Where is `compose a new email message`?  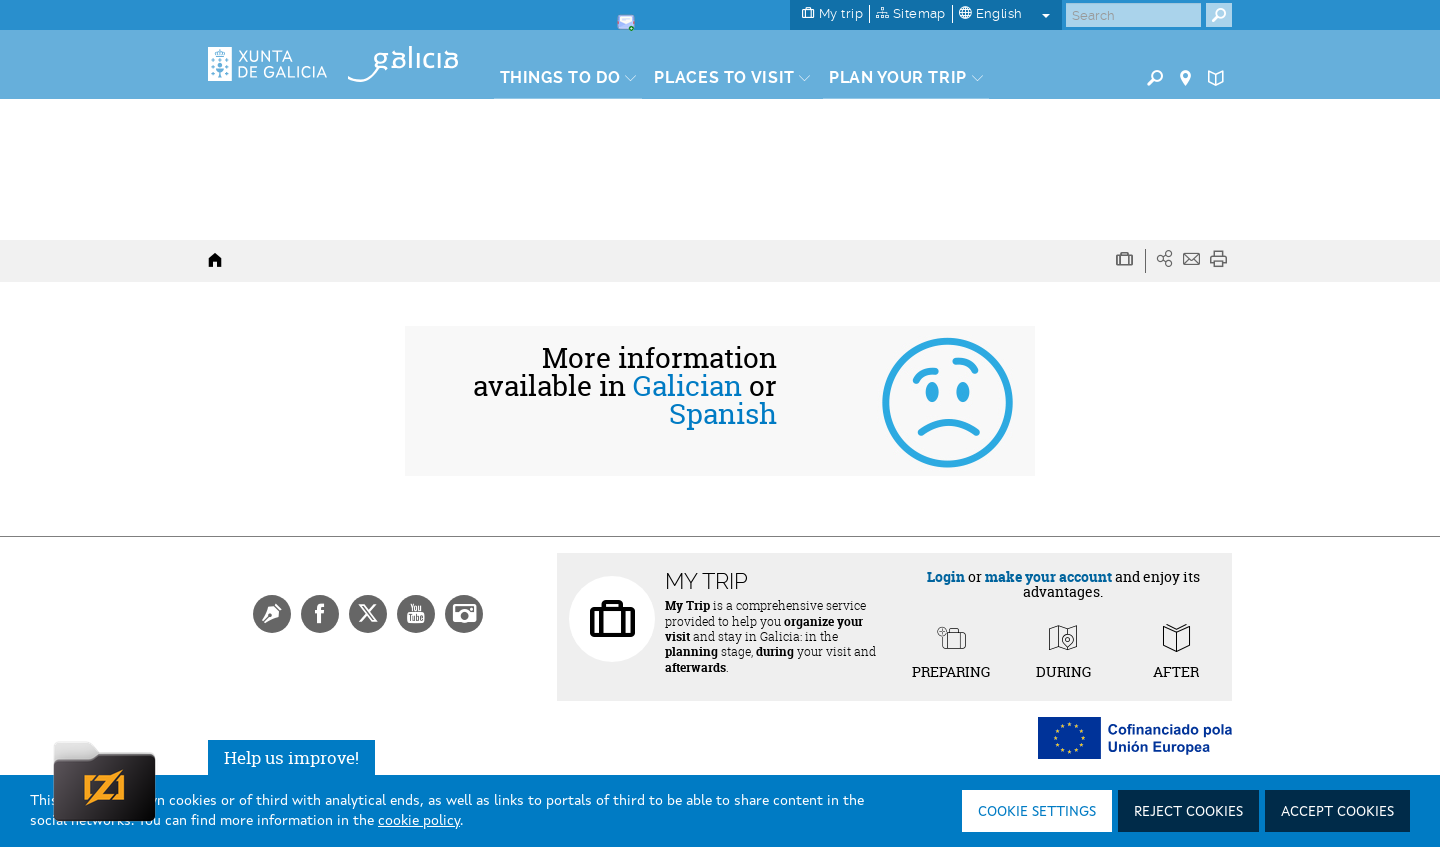 compose a new email message is located at coordinates (626, 22).